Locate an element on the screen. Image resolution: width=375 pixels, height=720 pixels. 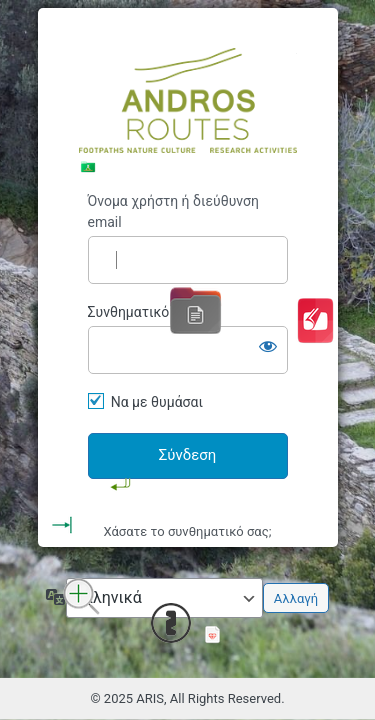
open chemistry course materials folder is located at coordinates (88, 167).